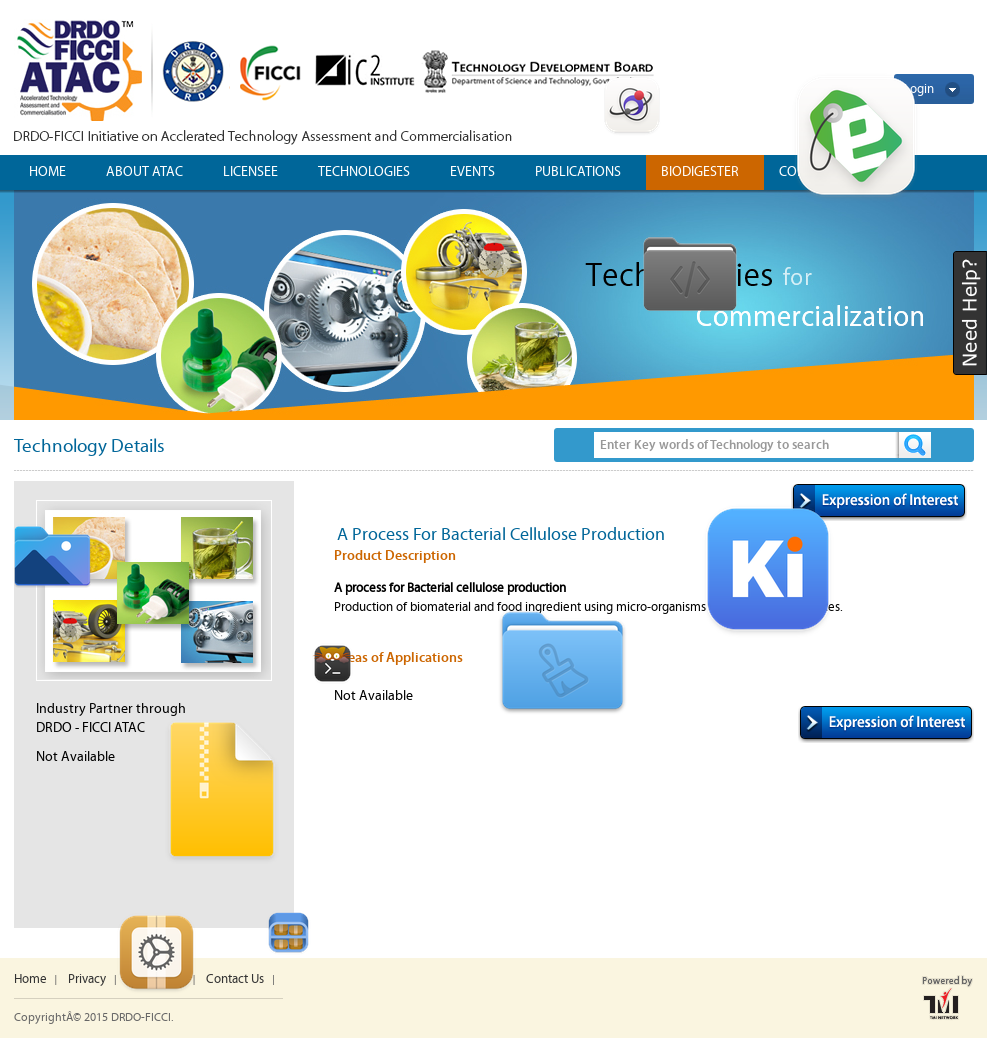 The image size is (987, 1038). I want to click on open your work files folder, so click(562, 660).